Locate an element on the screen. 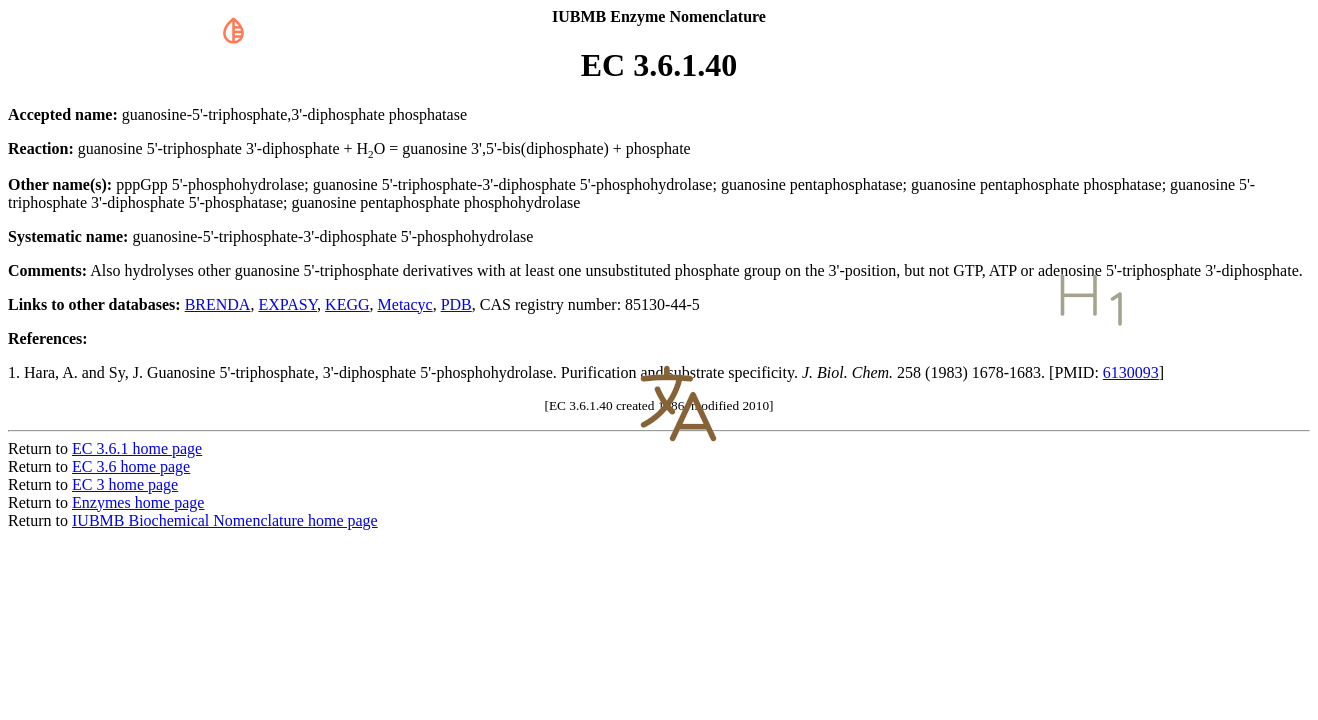 The image size is (1318, 720). adjust water or humidity level is located at coordinates (233, 31).